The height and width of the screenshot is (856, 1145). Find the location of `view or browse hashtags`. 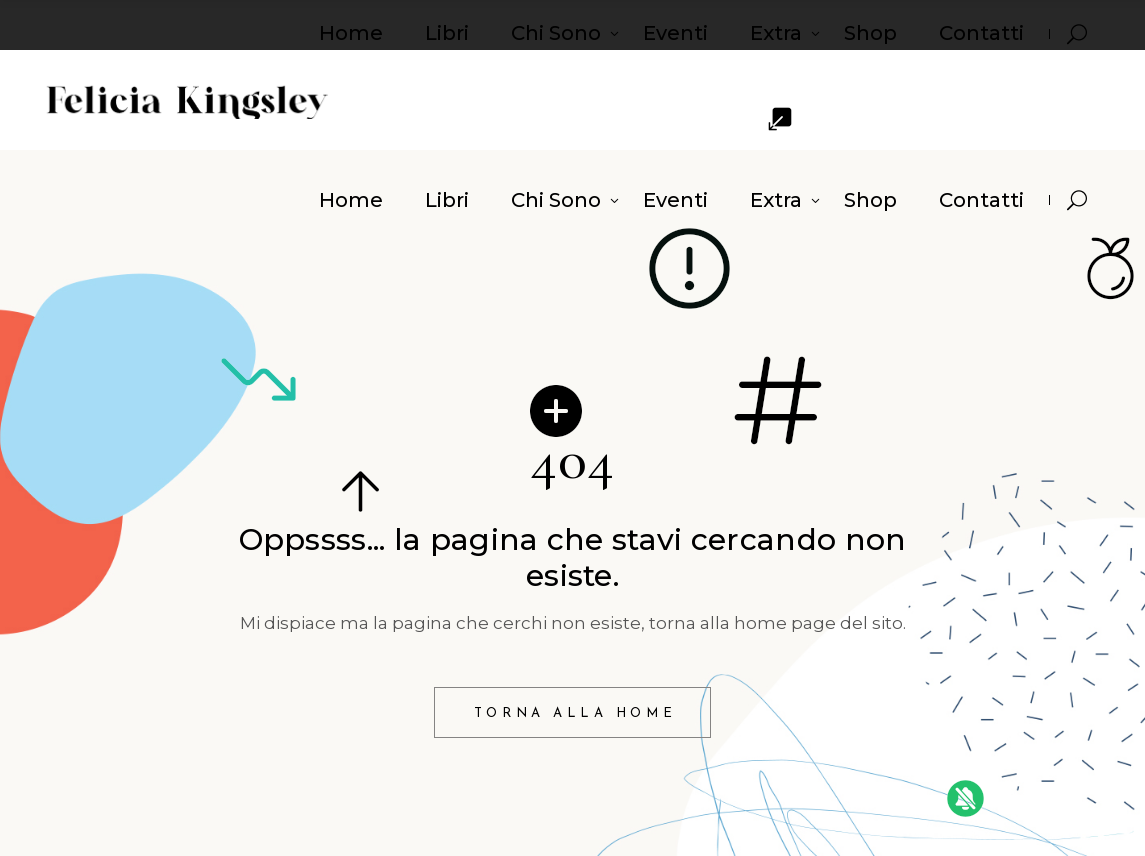

view or browse hashtags is located at coordinates (778, 401).